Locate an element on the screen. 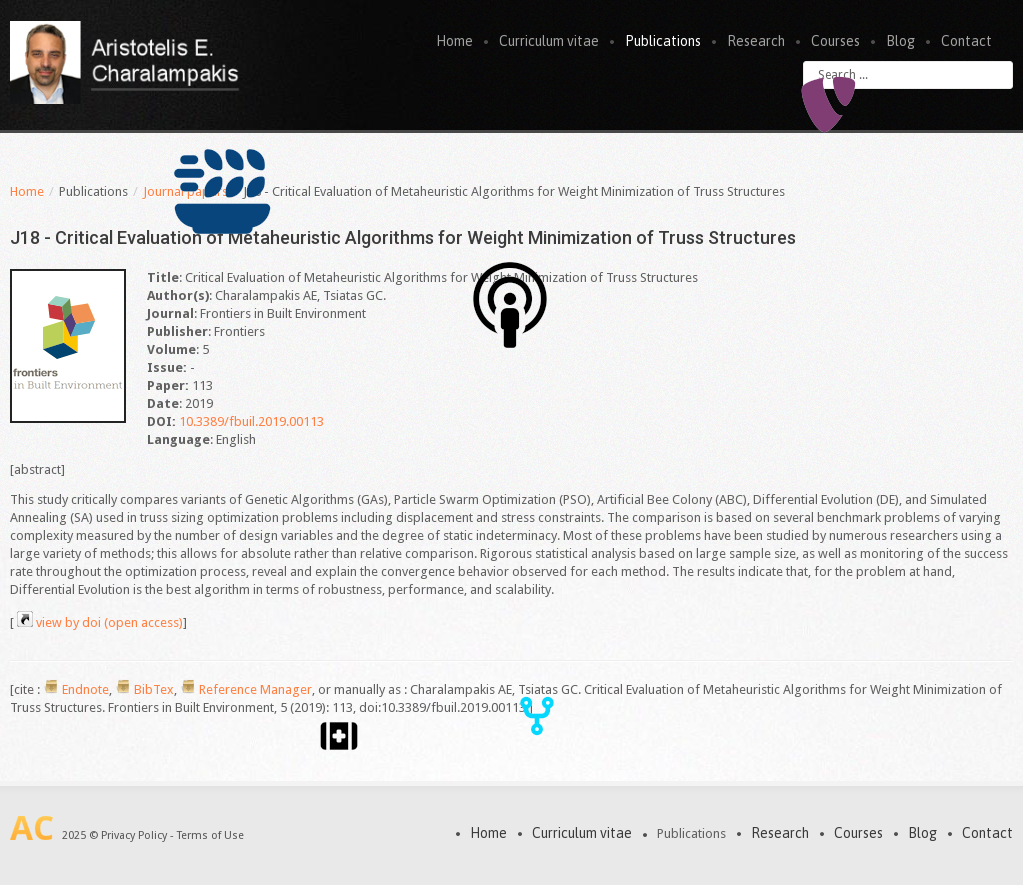 Image resolution: width=1023 pixels, height=885 pixels. typo3 content management system logo is located at coordinates (828, 104).